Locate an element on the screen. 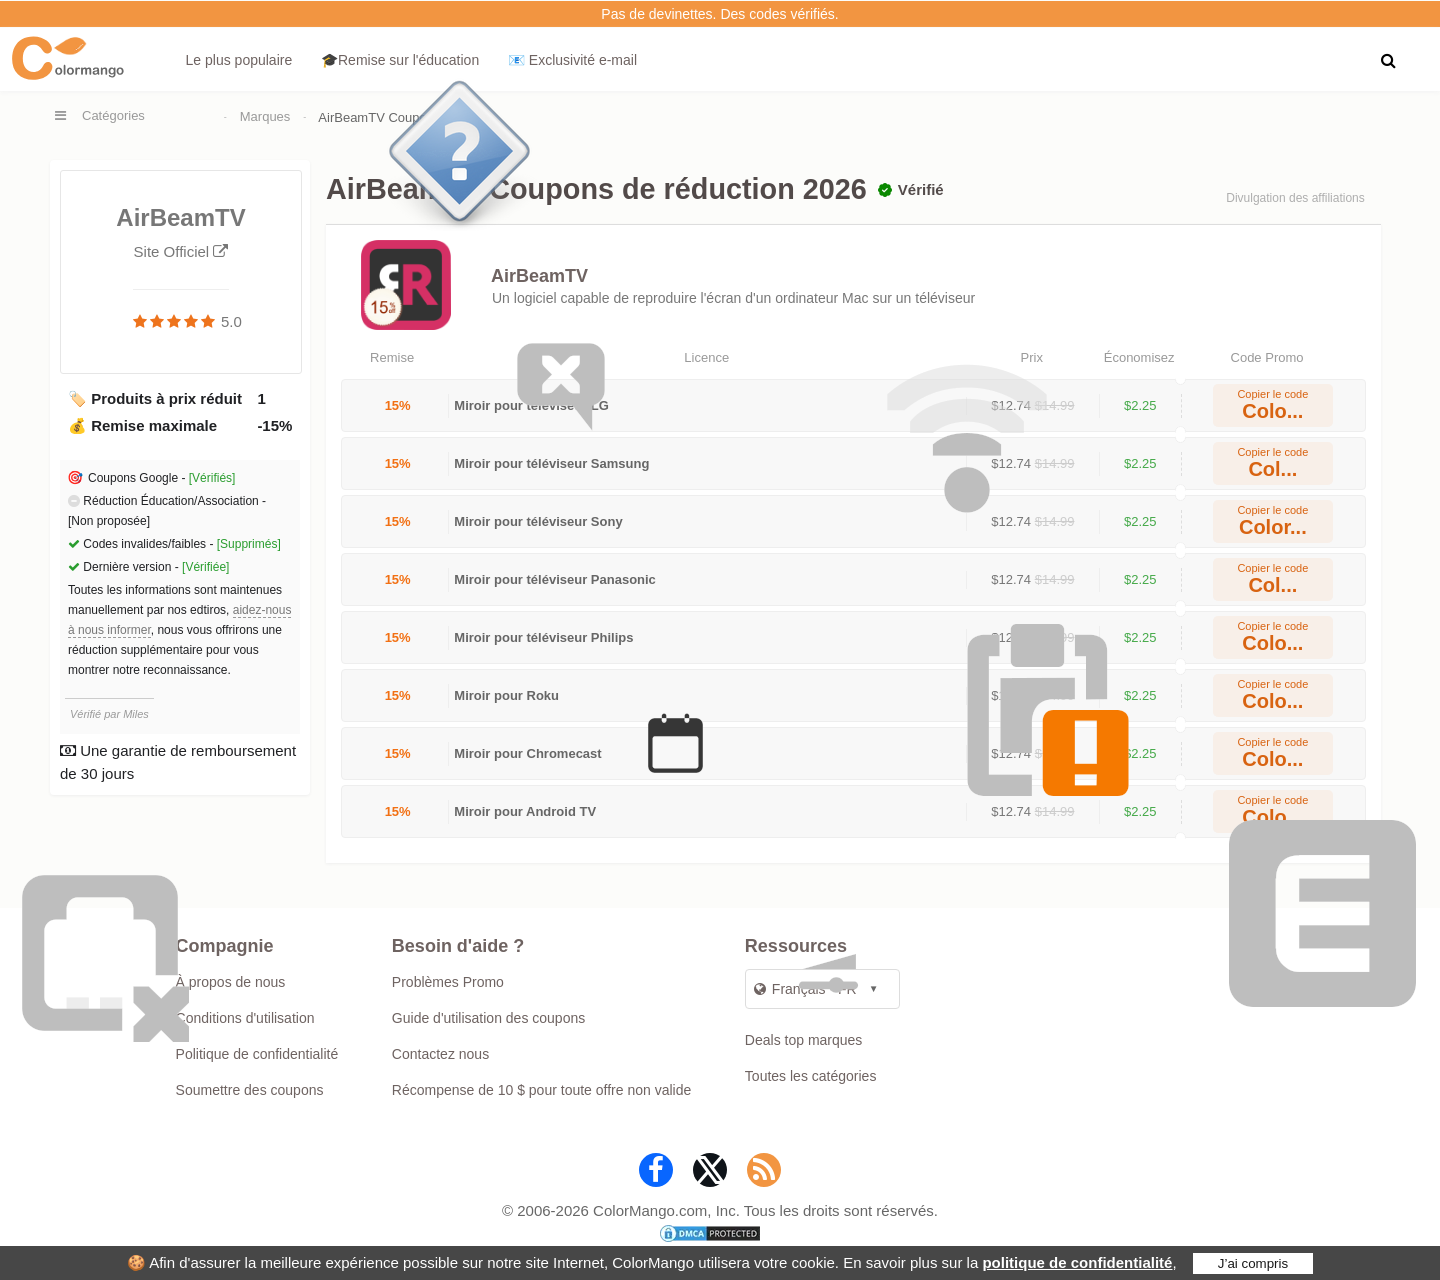 This screenshot has width=1440, height=1280. adjust audio or speaker volume is located at coordinates (828, 973).